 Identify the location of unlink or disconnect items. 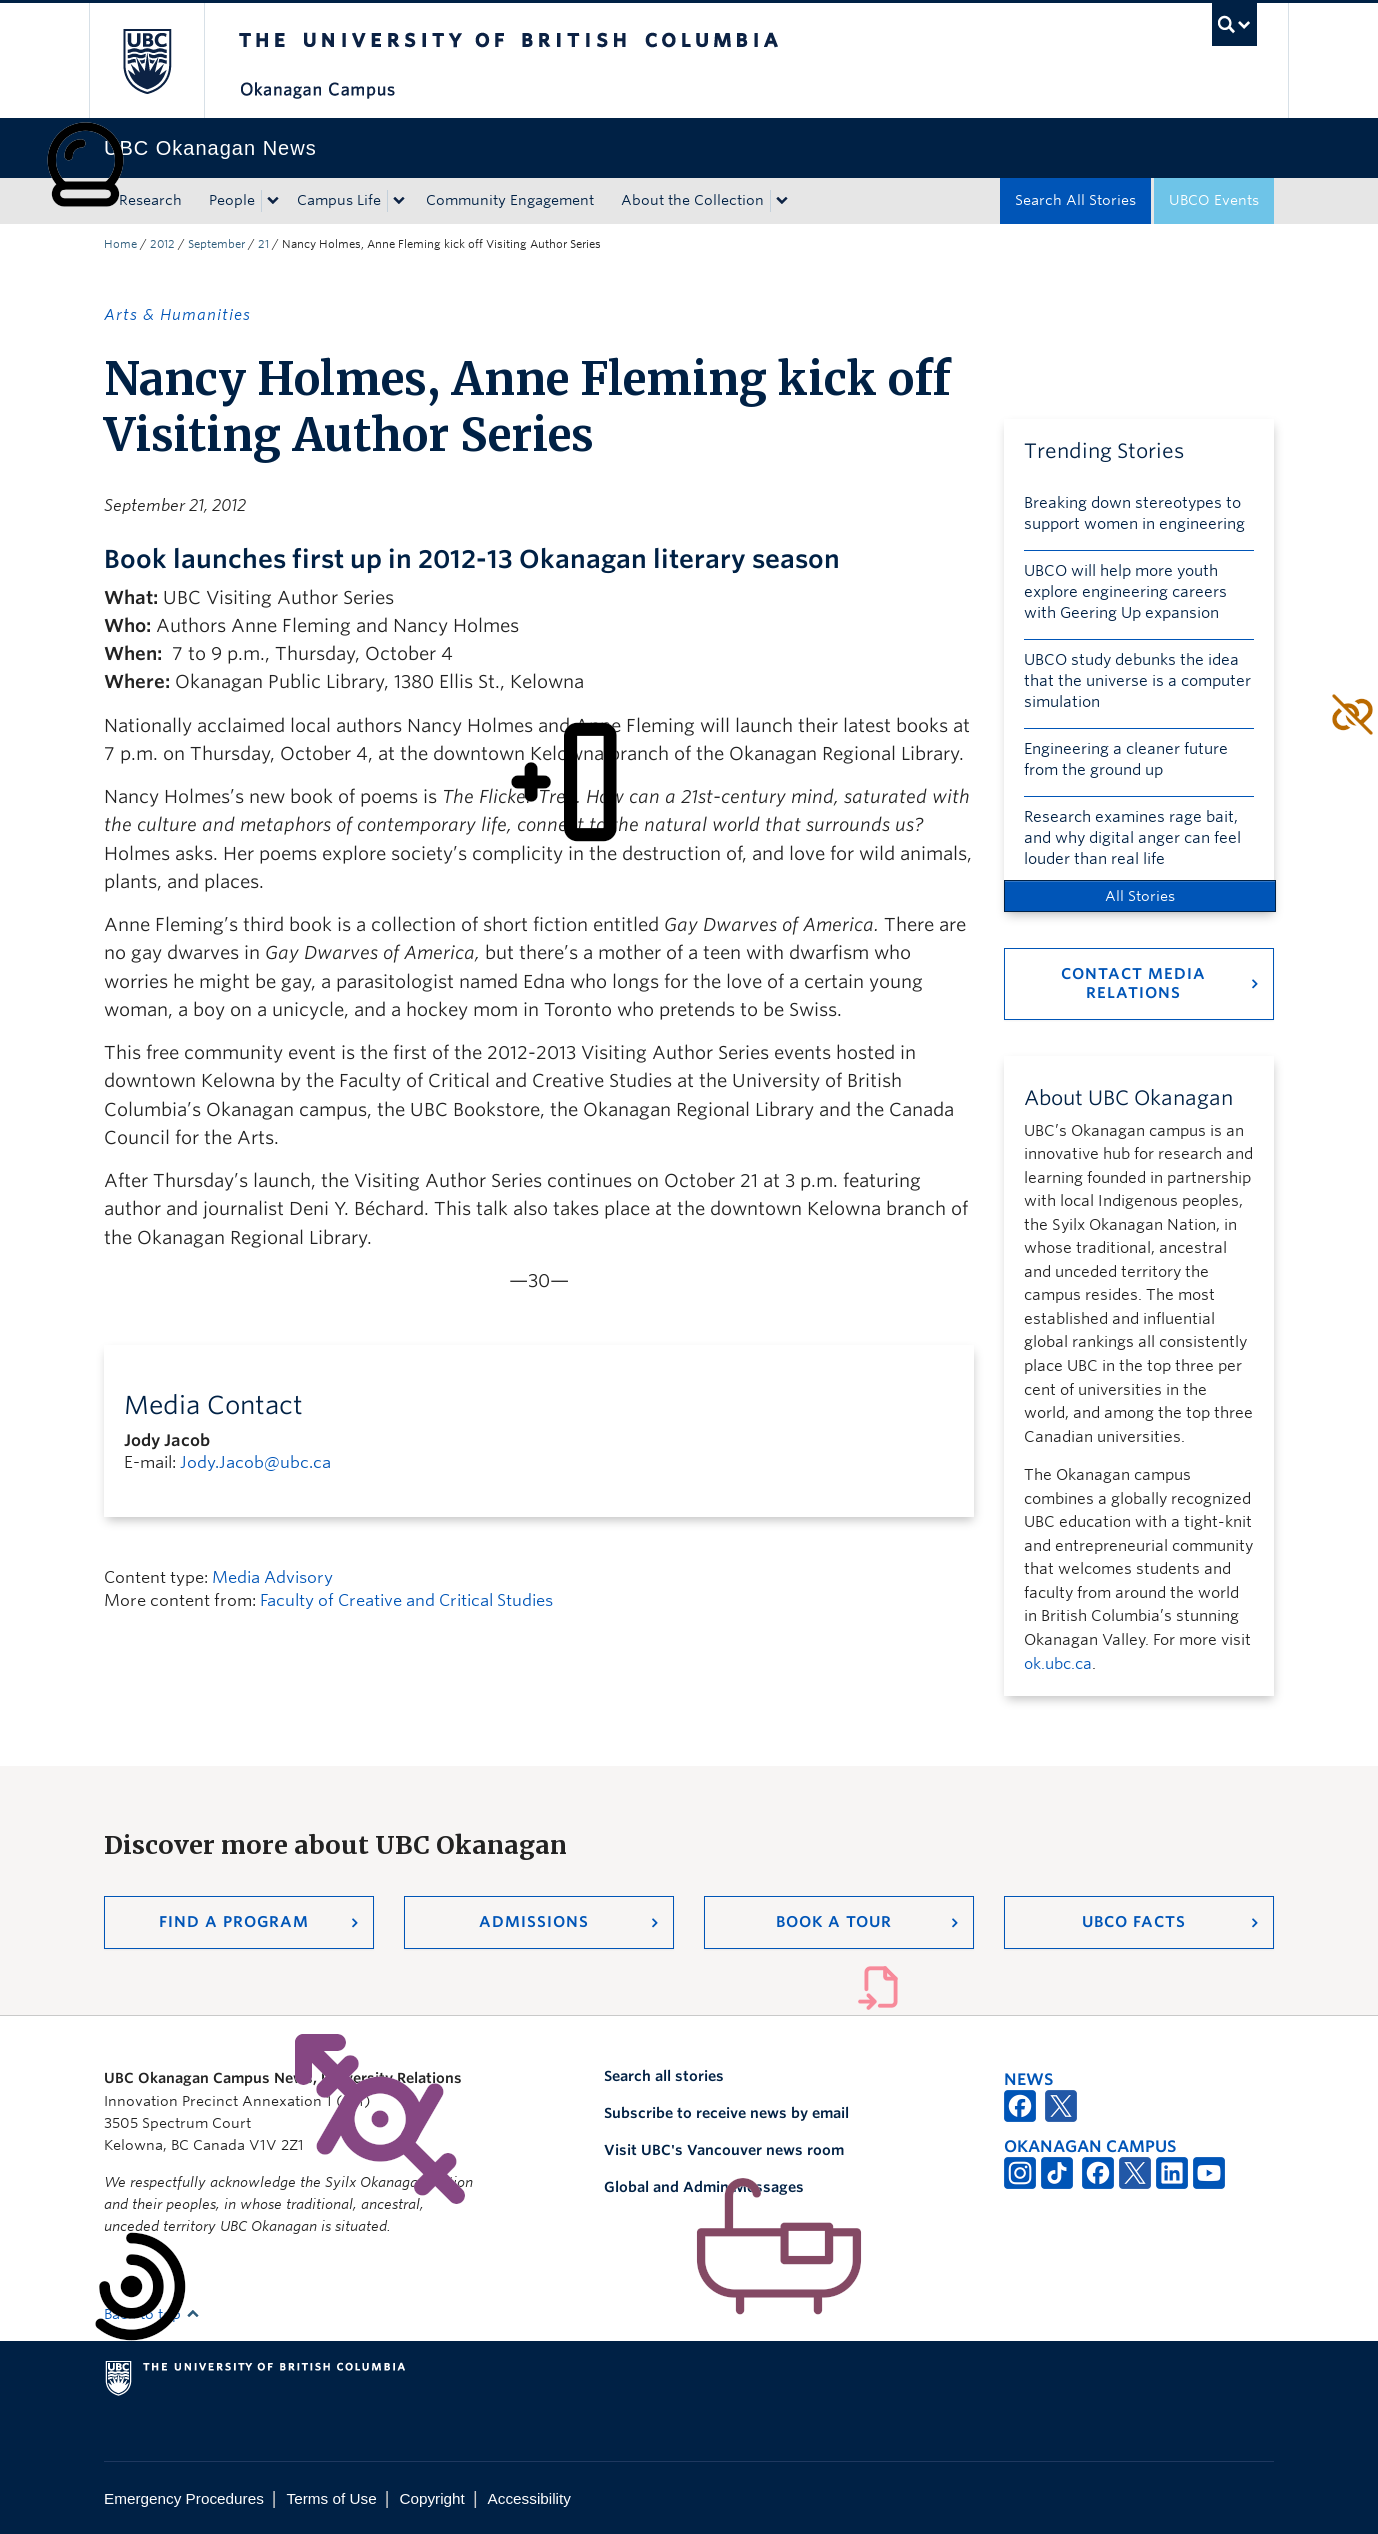
(1352, 714).